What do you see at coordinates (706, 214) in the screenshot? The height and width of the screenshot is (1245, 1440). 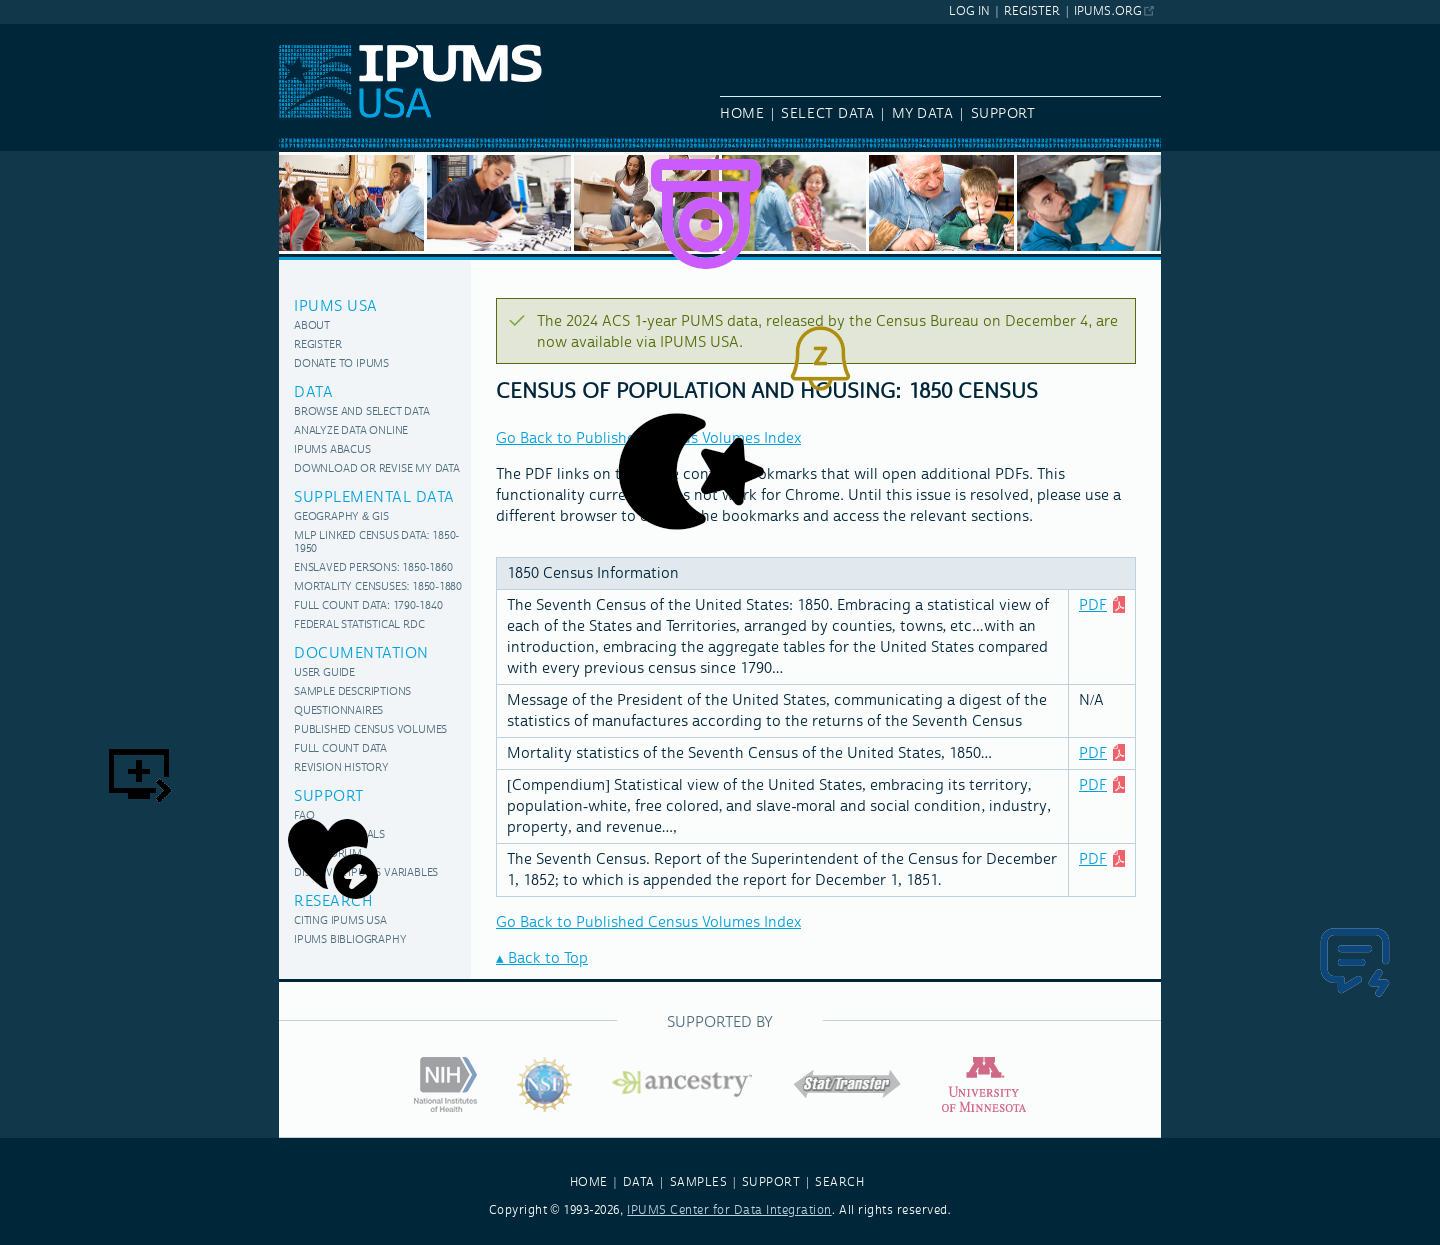 I see `access security camera settings` at bounding box center [706, 214].